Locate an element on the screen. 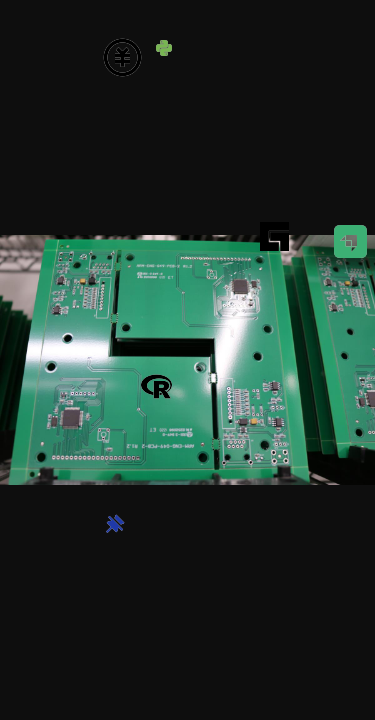  open facebook gaming app is located at coordinates (274, 236).